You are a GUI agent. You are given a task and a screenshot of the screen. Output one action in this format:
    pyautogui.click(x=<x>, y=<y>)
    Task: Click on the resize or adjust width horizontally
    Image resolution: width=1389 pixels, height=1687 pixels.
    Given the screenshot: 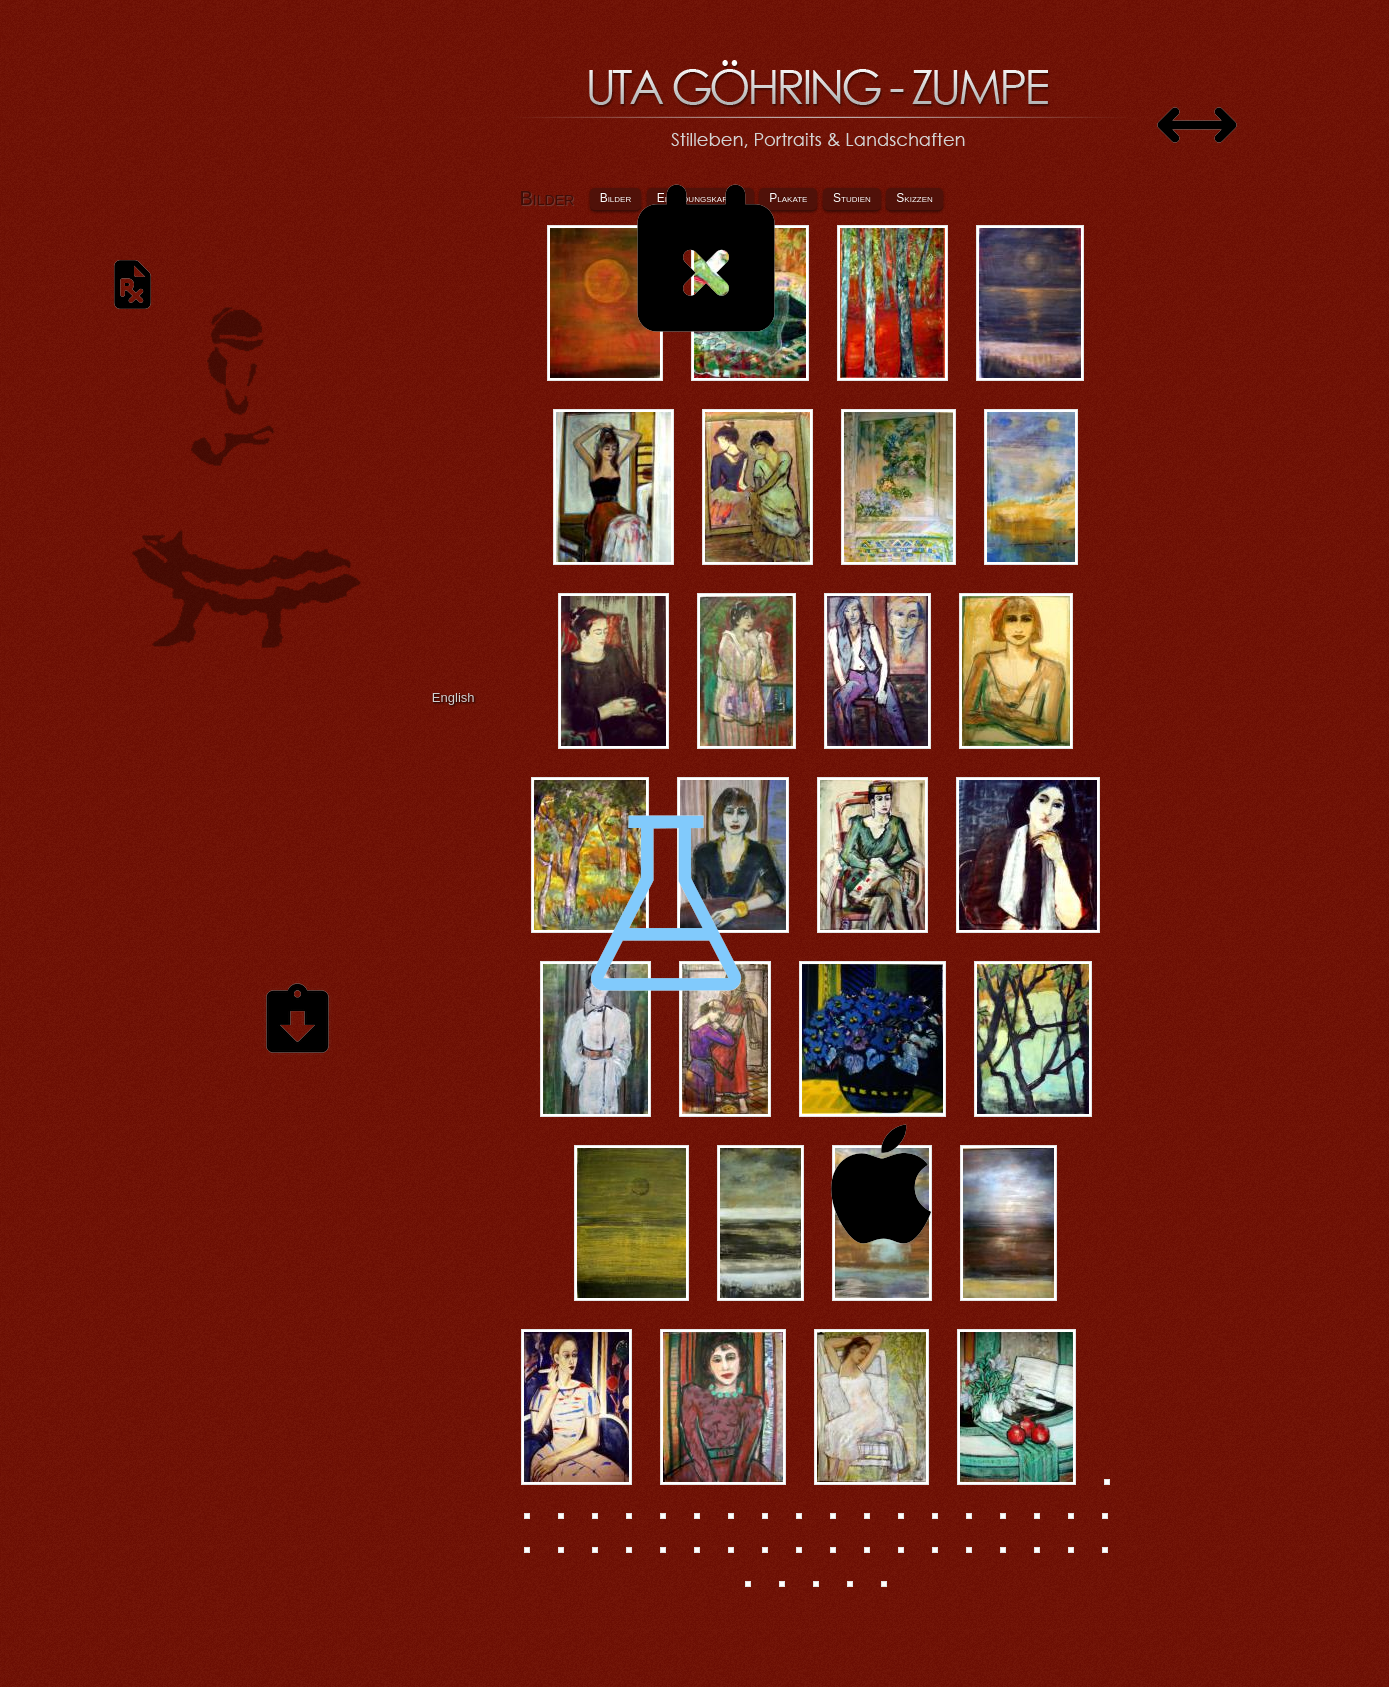 What is the action you would take?
    pyautogui.click(x=1197, y=125)
    